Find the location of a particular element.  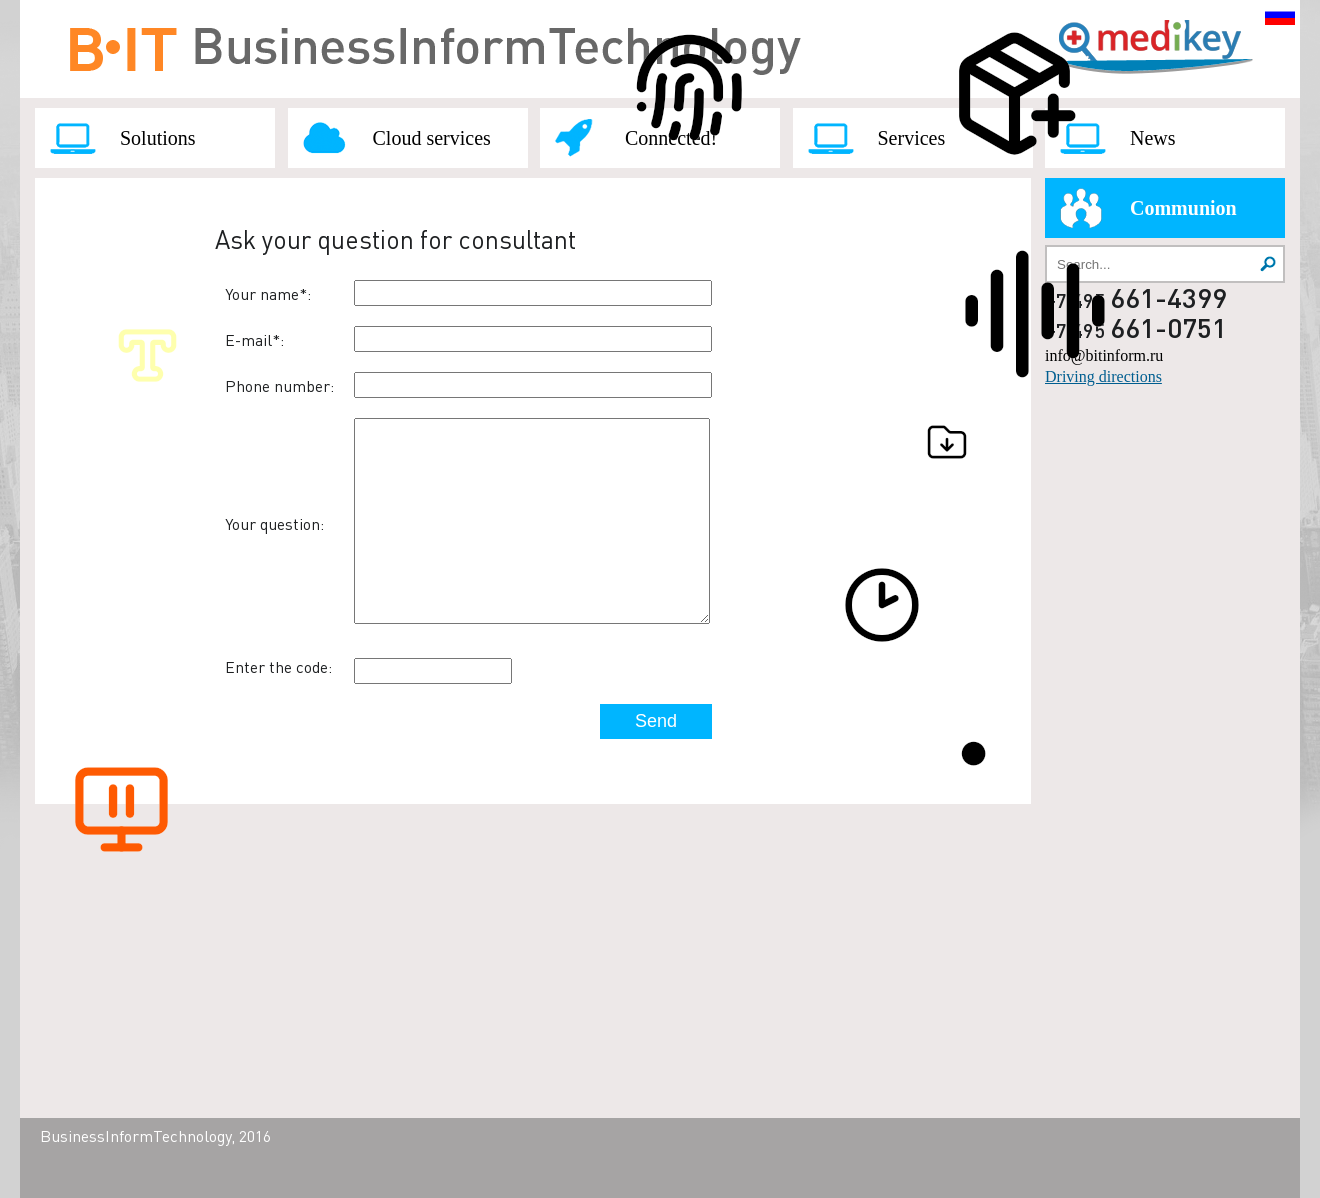

add a new package or shipment is located at coordinates (1014, 93).